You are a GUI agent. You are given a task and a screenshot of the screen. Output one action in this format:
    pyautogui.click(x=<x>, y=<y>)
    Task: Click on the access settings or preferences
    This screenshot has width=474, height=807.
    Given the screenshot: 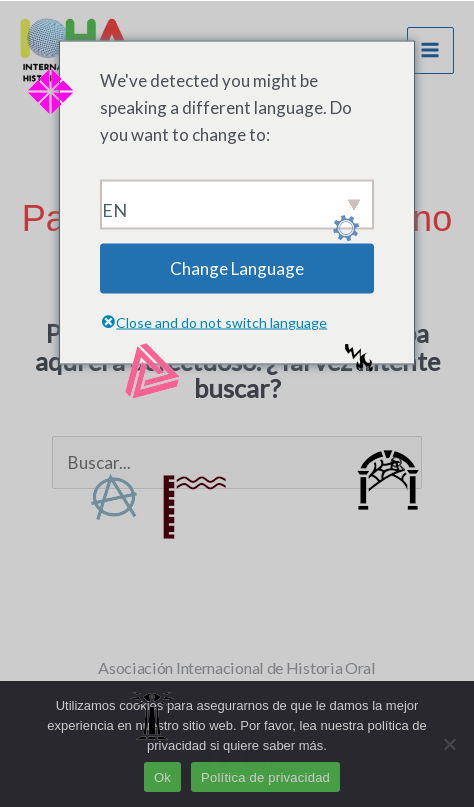 What is the action you would take?
    pyautogui.click(x=346, y=228)
    